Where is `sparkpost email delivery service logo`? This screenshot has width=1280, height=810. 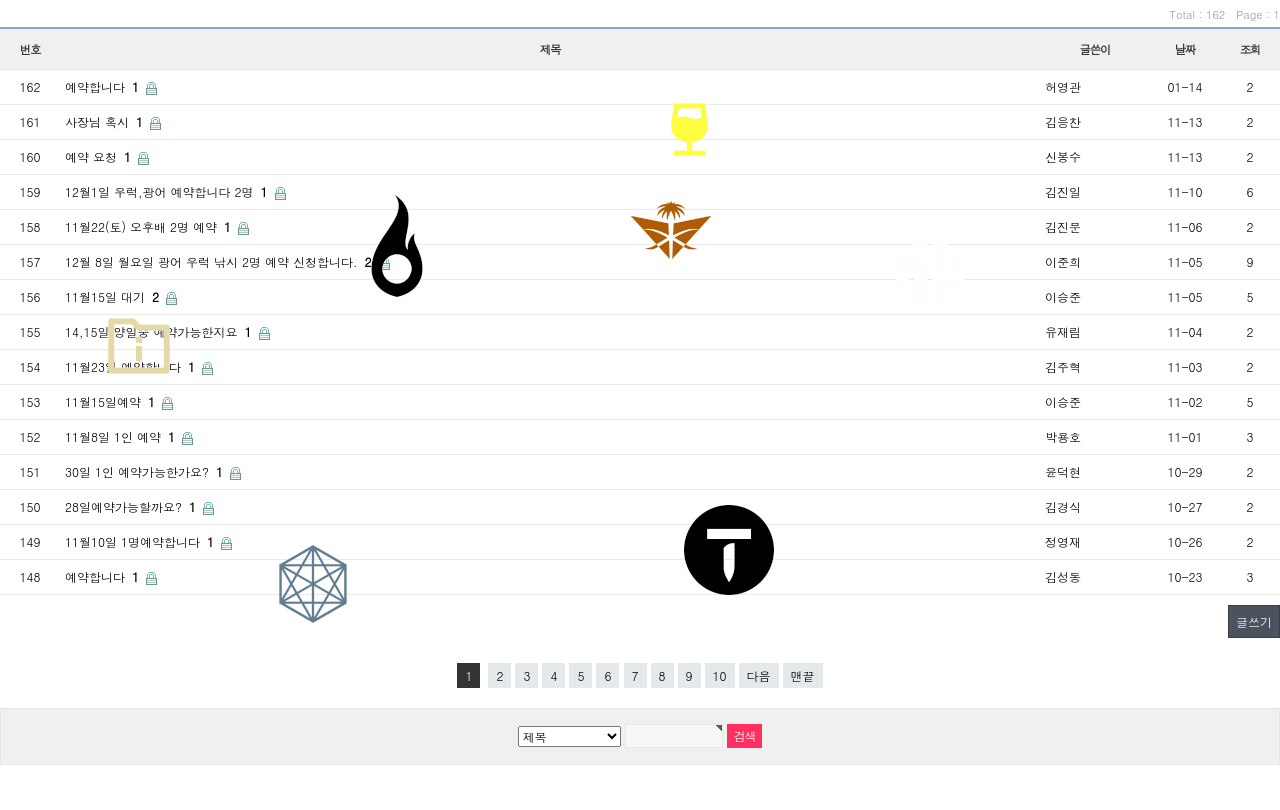 sparkpost email delivery service logo is located at coordinates (397, 246).